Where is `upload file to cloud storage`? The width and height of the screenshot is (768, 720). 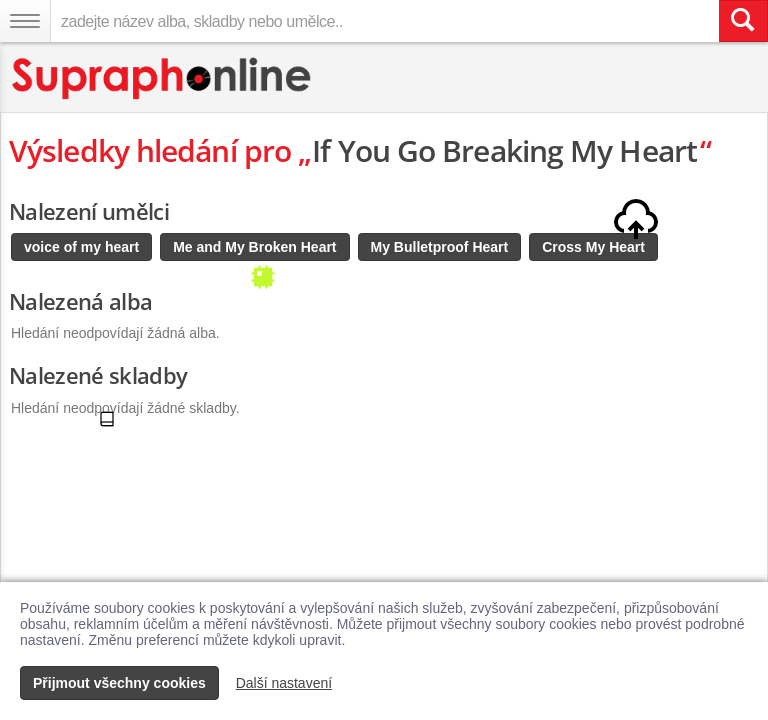
upload file to cloud storage is located at coordinates (636, 219).